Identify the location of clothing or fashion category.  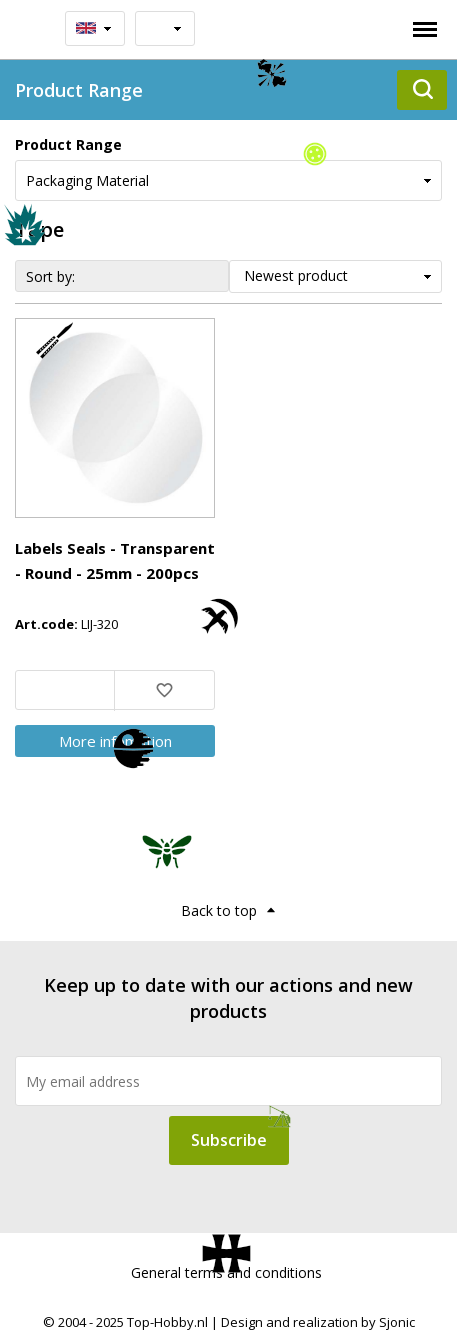
(315, 154).